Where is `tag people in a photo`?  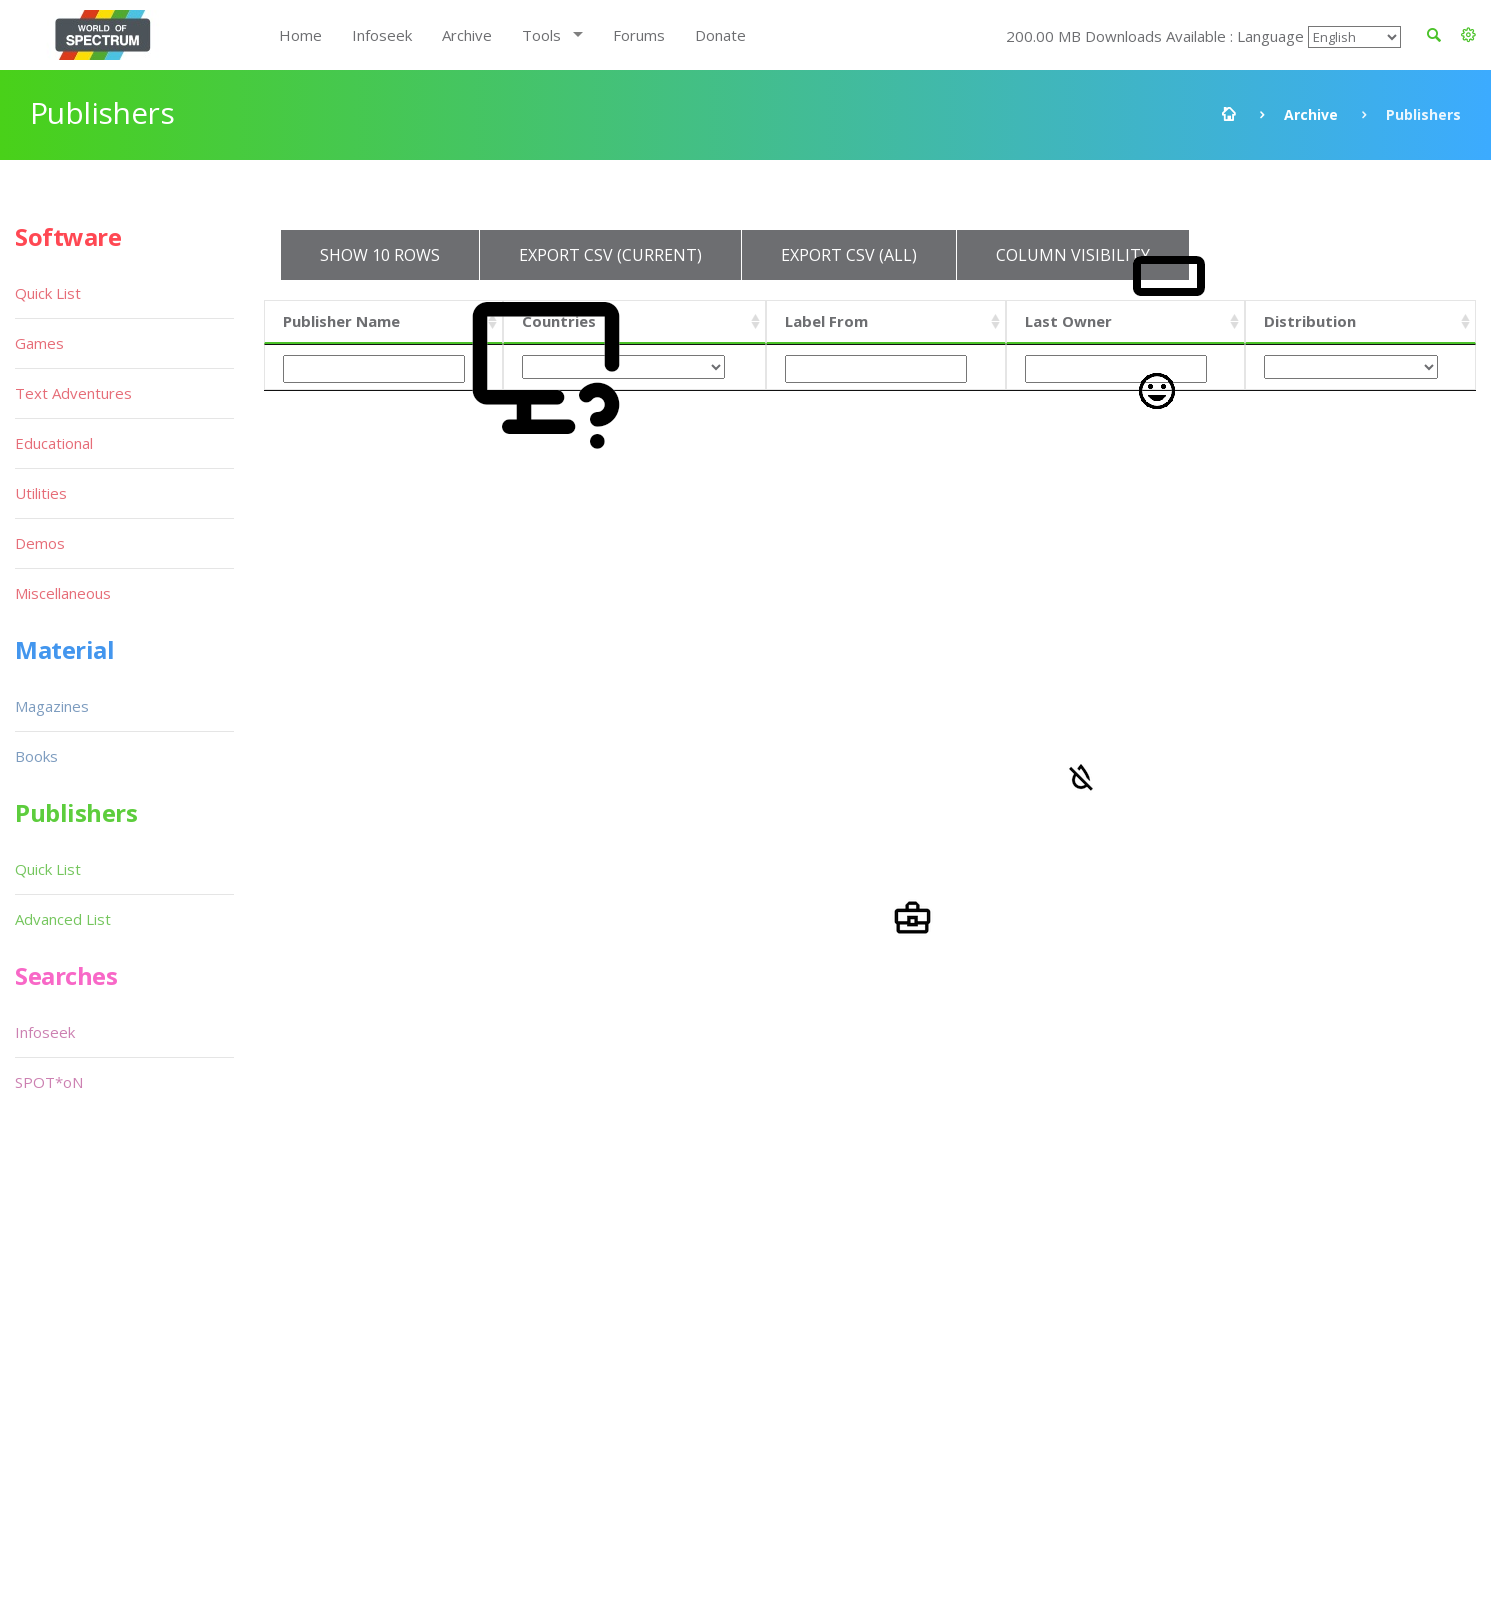 tag people in a photo is located at coordinates (1157, 391).